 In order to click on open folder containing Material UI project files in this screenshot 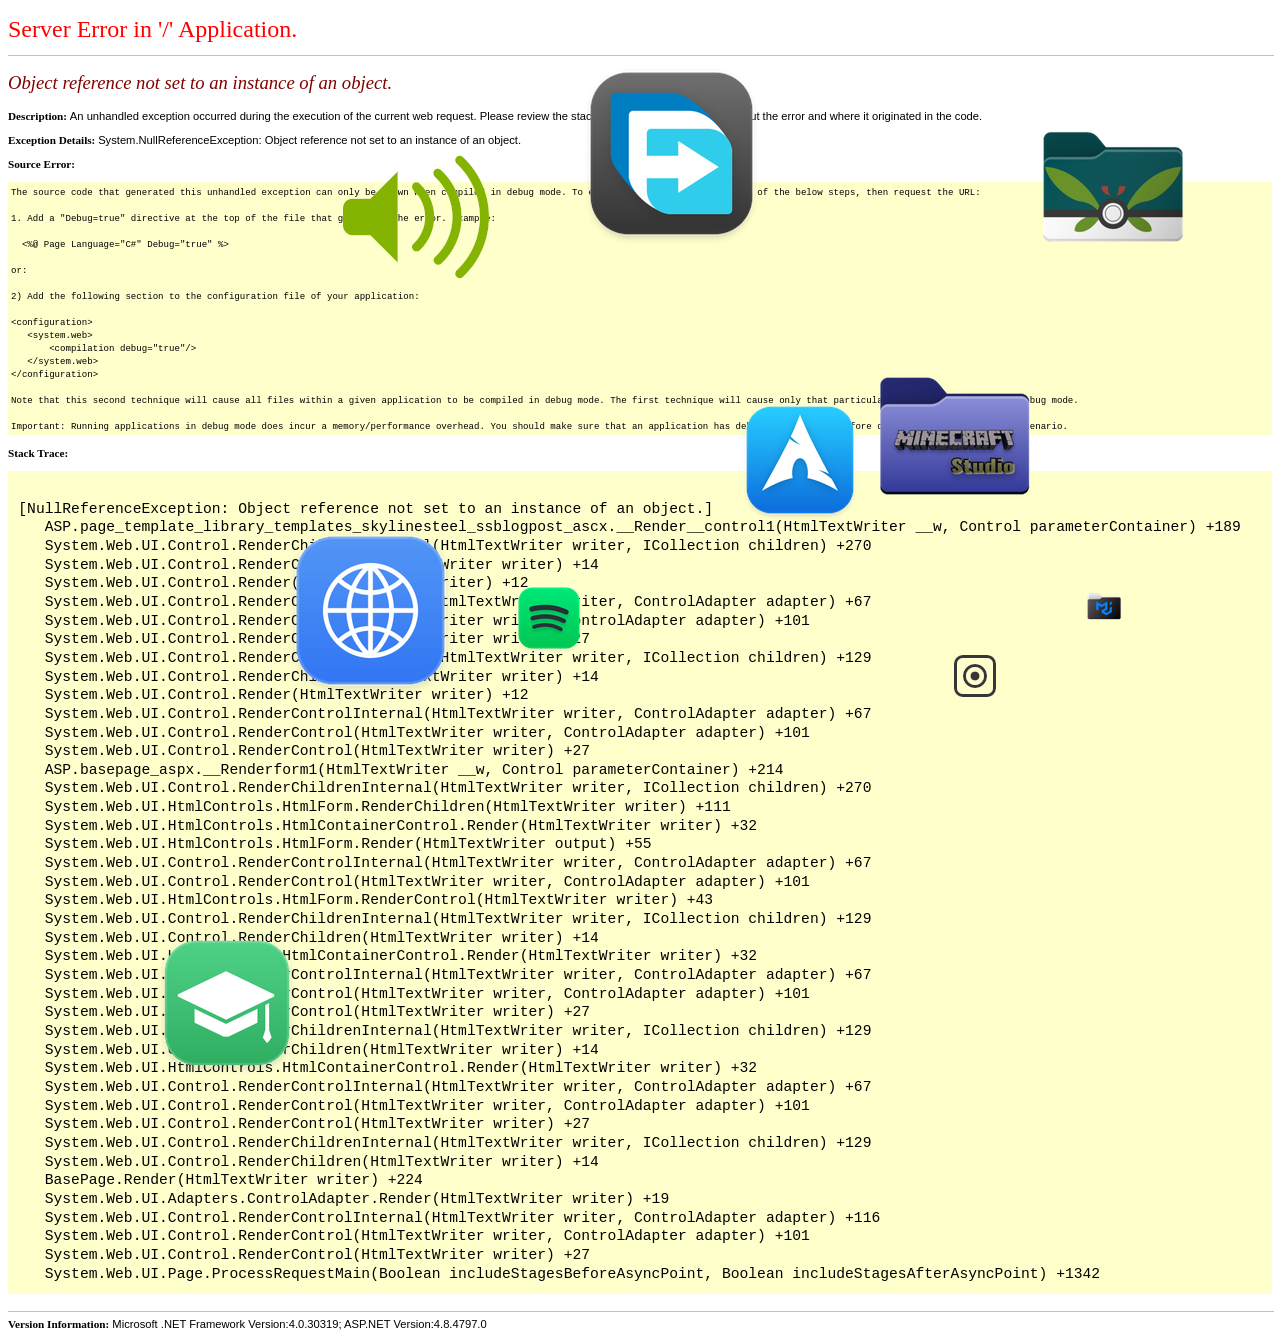, I will do `click(1104, 607)`.